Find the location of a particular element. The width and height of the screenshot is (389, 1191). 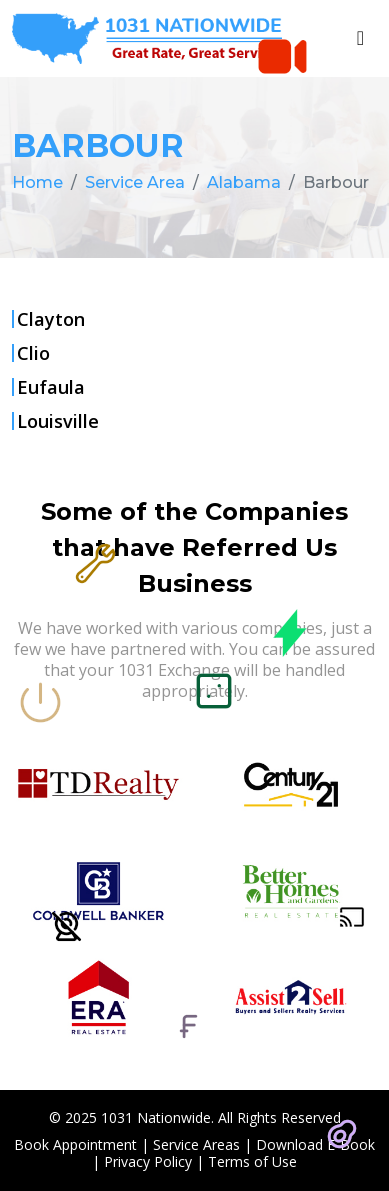

turn device on or off is located at coordinates (40, 702).